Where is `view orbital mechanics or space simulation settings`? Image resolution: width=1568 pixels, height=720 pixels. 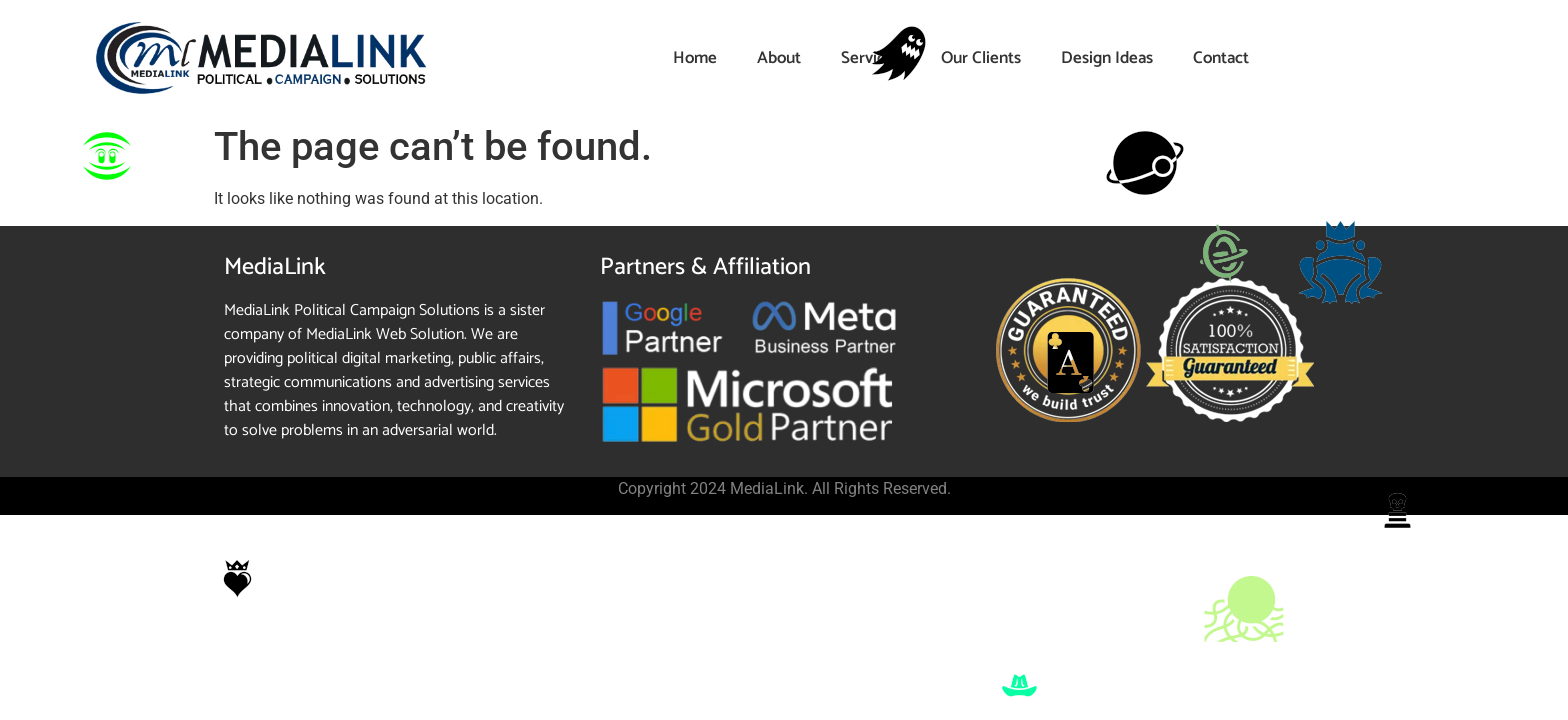
view orbital mechanics or space simulation settings is located at coordinates (1145, 163).